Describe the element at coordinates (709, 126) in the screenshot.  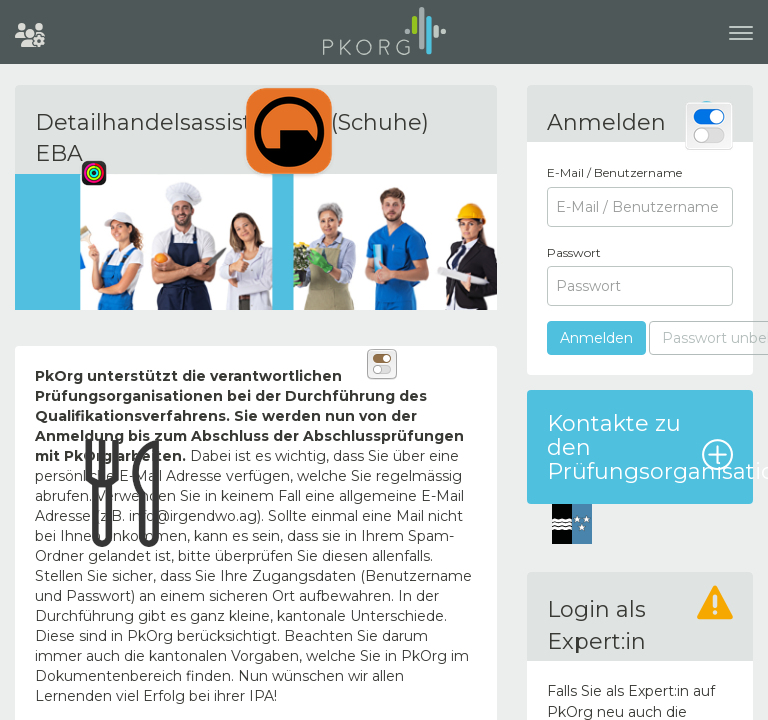
I see `open system preferences or settings` at that location.